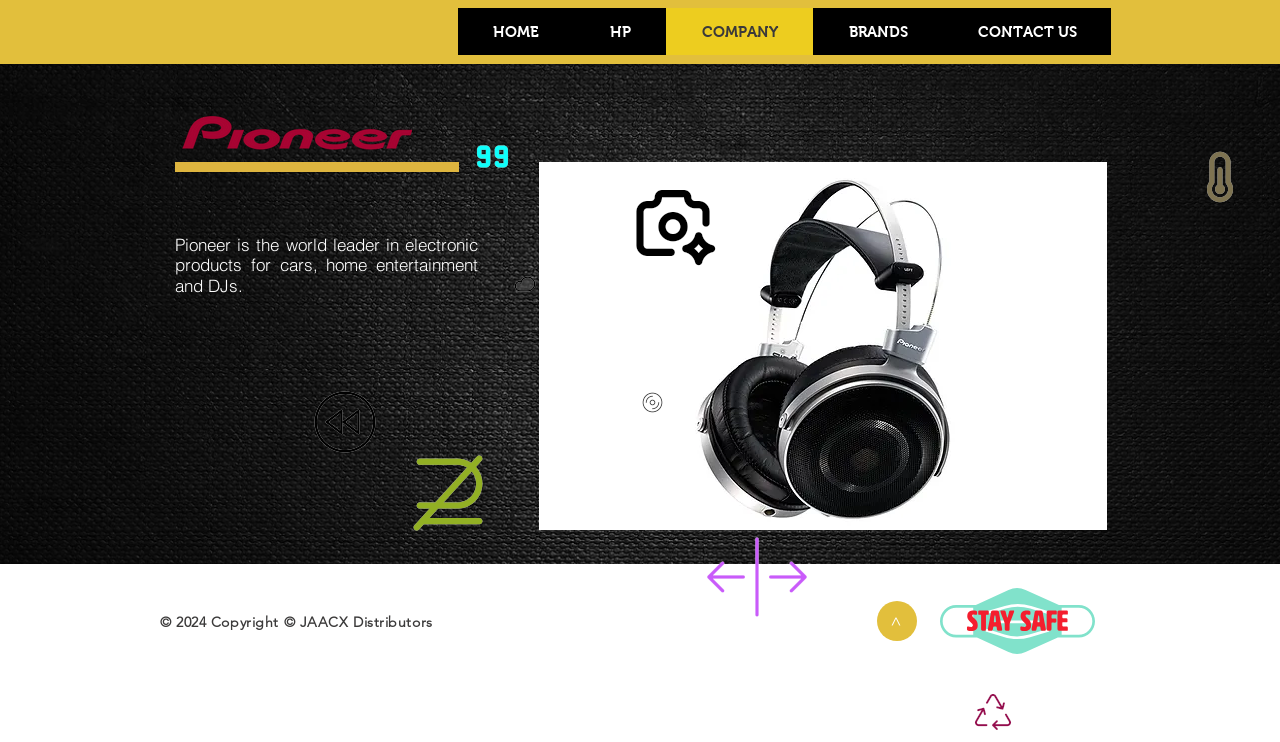 Image resolution: width=1280 pixels, height=742 pixels. Describe the element at coordinates (673, 223) in the screenshot. I see `apply AI-powered photo enhancement` at that location.